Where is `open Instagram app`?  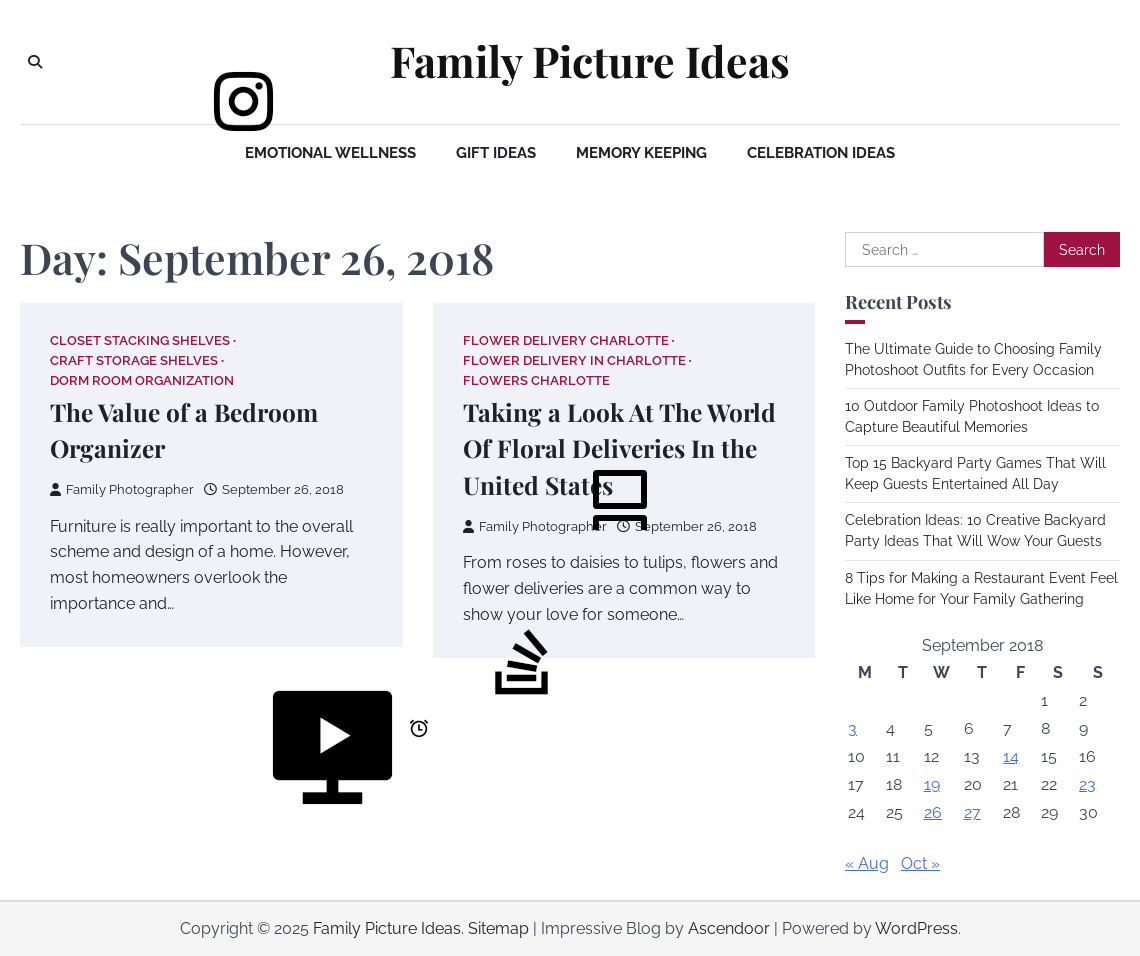
open Instagram app is located at coordinates (243, 101).